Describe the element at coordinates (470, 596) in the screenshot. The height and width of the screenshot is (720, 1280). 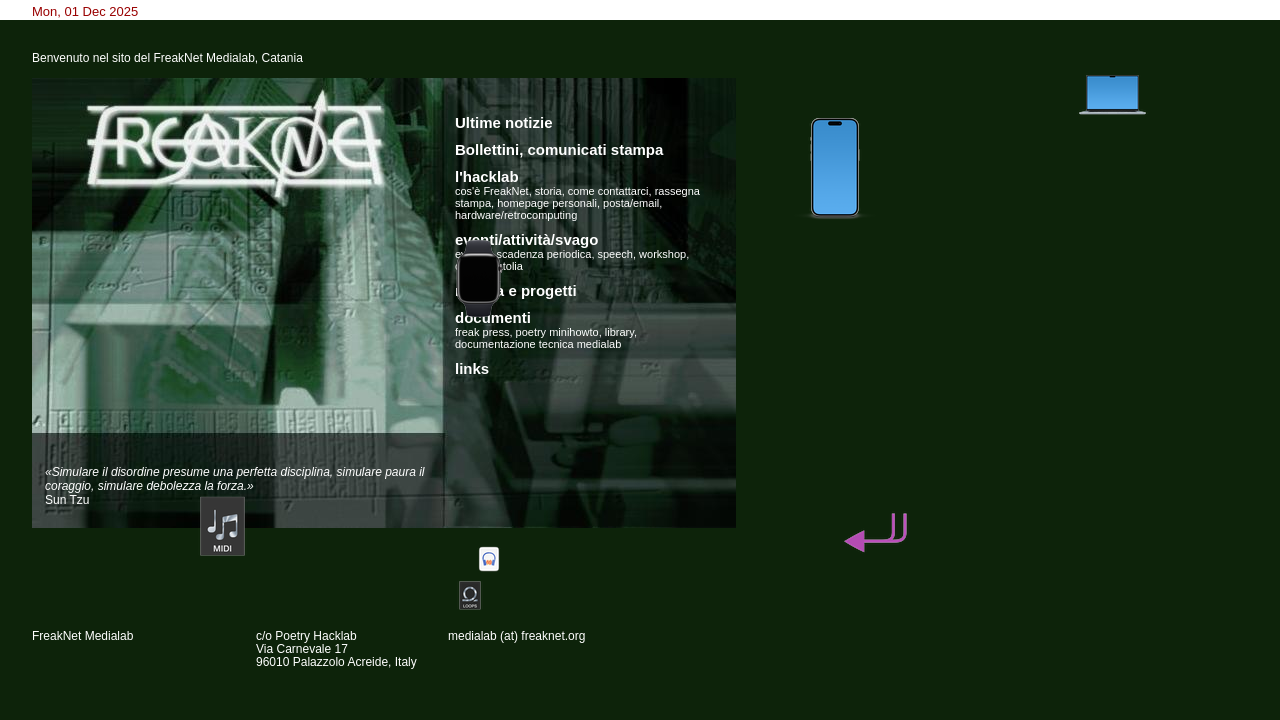
I see `manage Apple Loops storage in GarageBand` at that location.